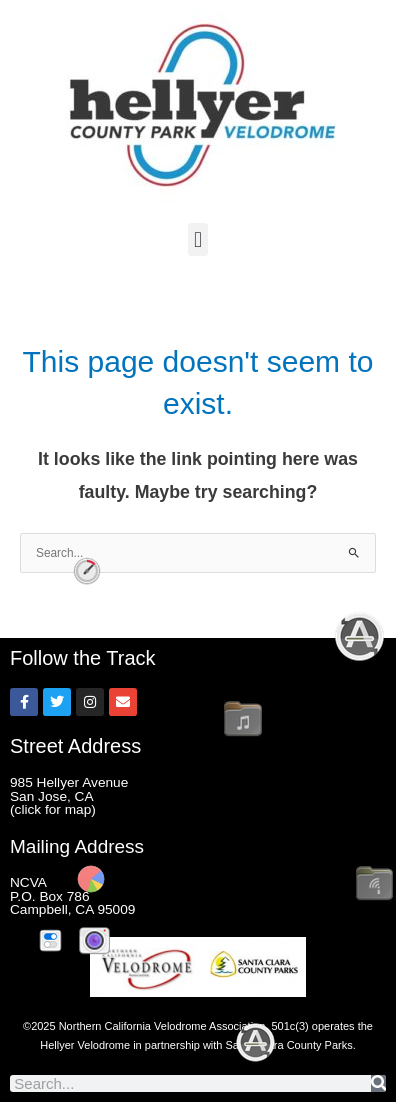 The width and height of the screenshot is (396, 1102). Describe the element at coordinates (94, 940) in the screenshot. I see `open cheese webcam application` at that location.